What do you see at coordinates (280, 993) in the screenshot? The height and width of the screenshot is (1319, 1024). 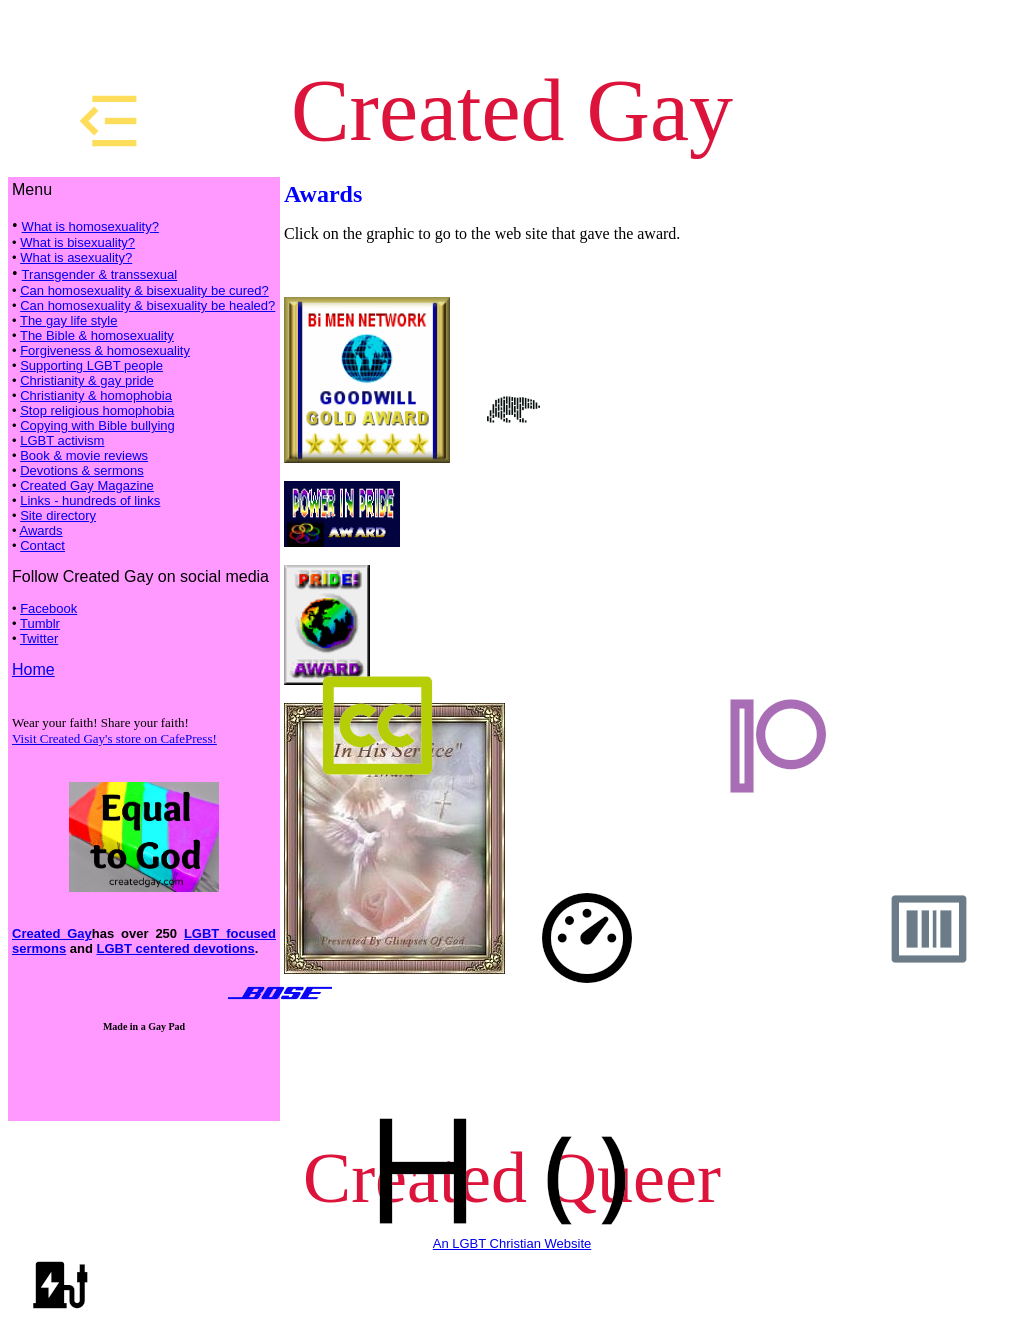 I see `visit the Bose website or store` at bounding box center [280, 993].